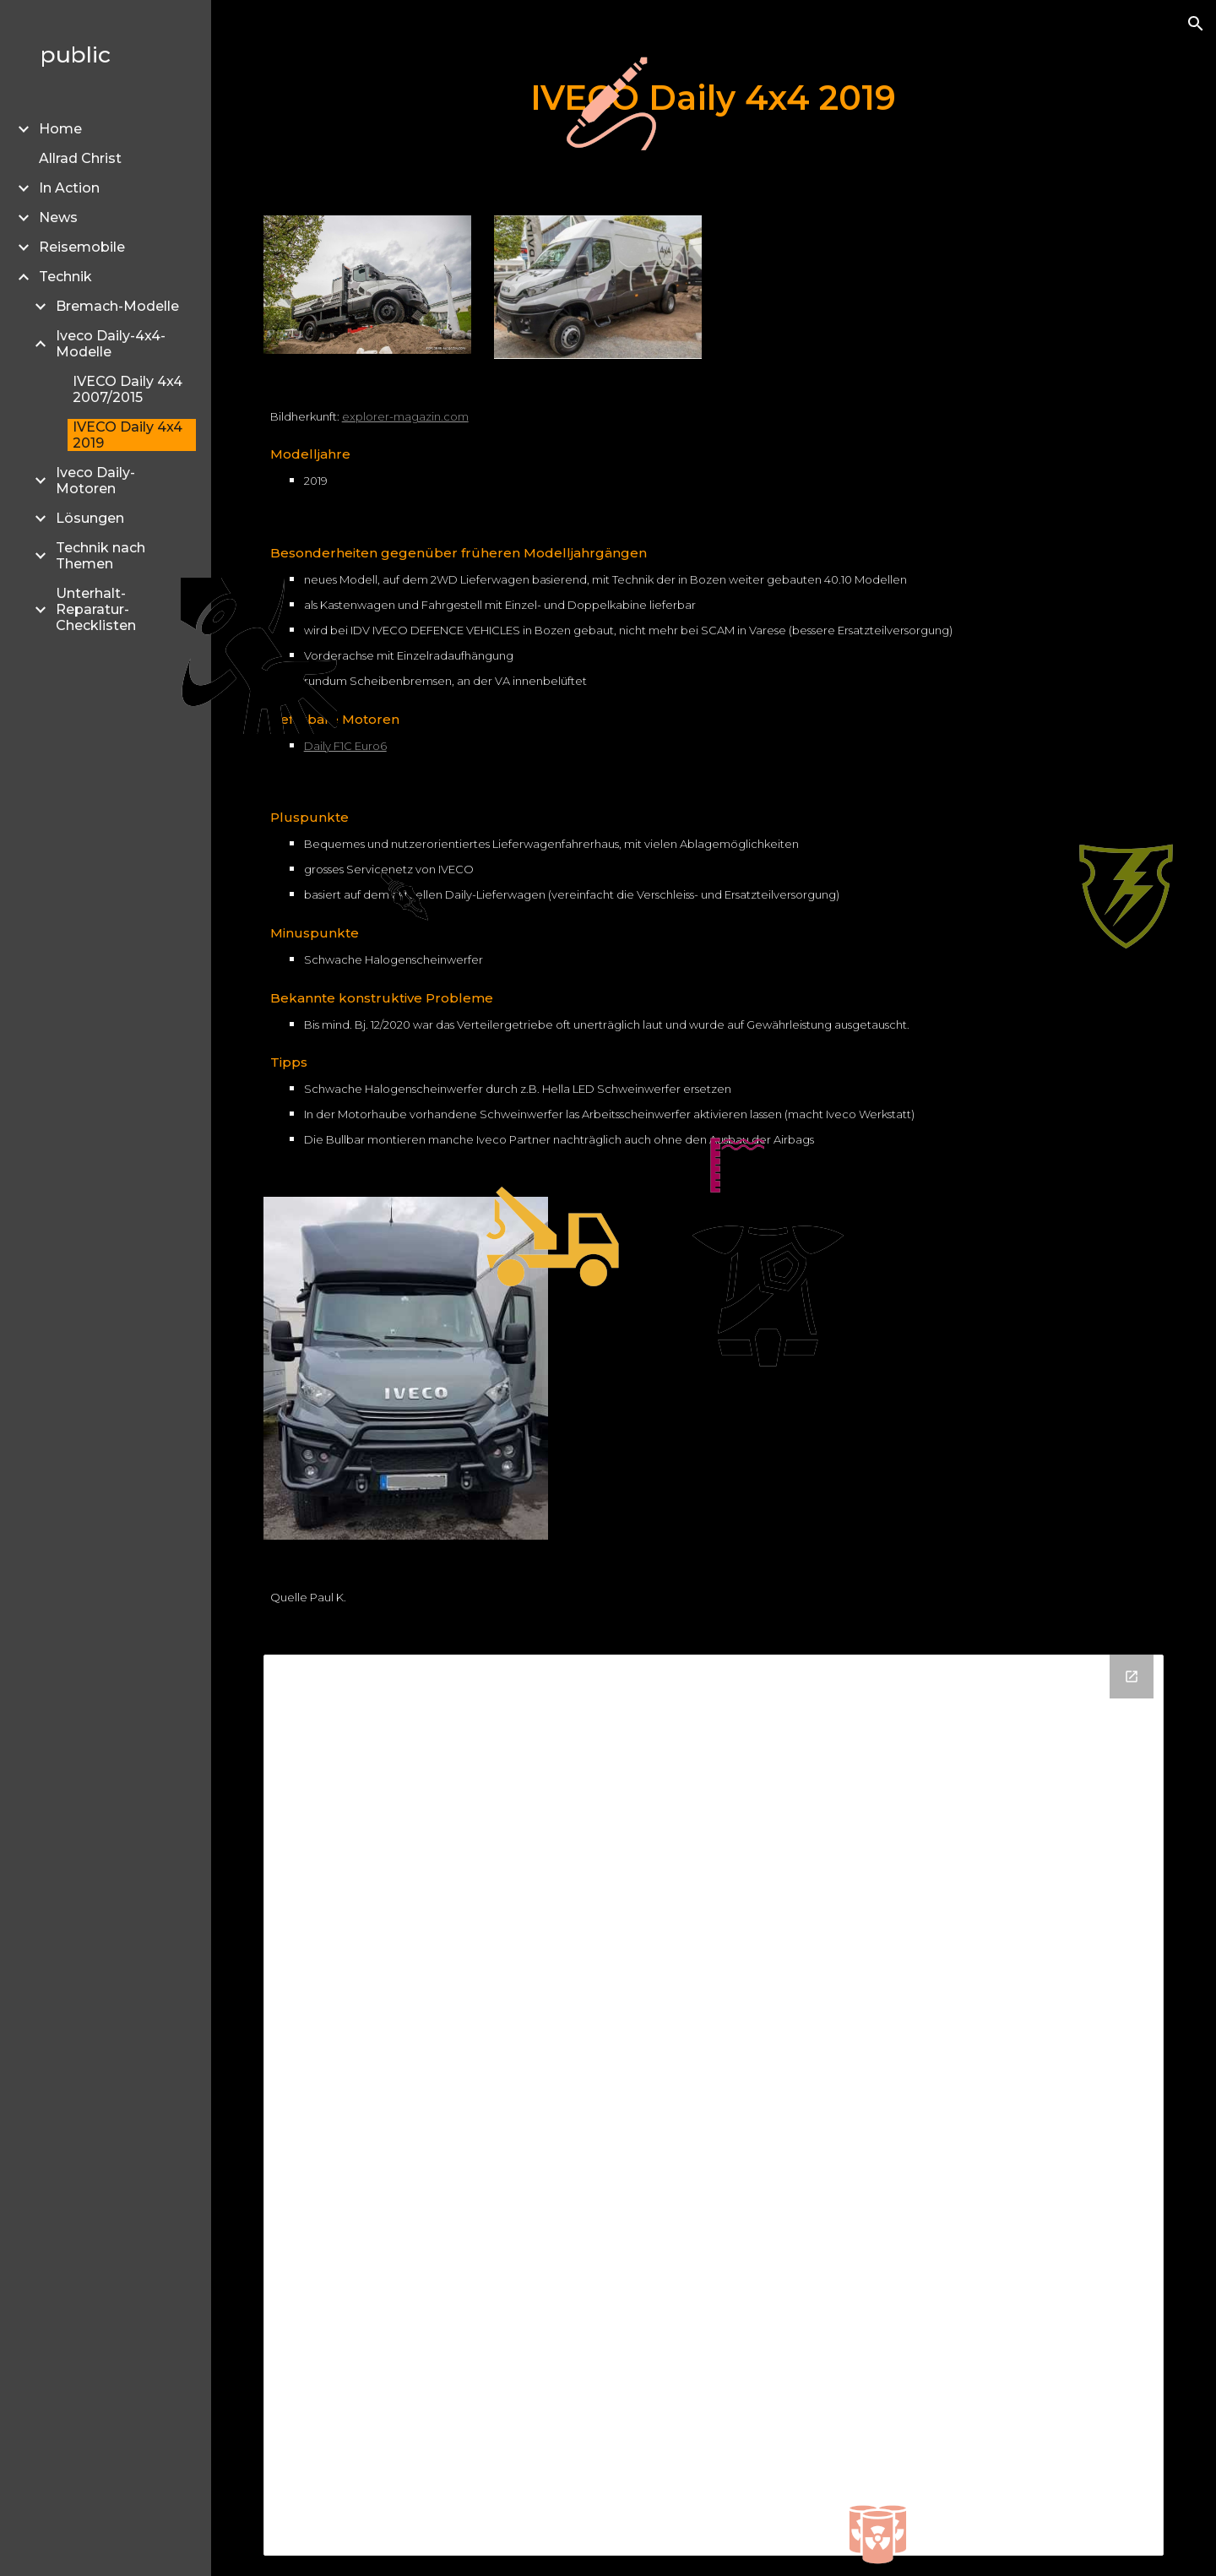 This screenshot has width=1216, height=2576. I want to click on indicates high tide water level, so click(736, 1165).